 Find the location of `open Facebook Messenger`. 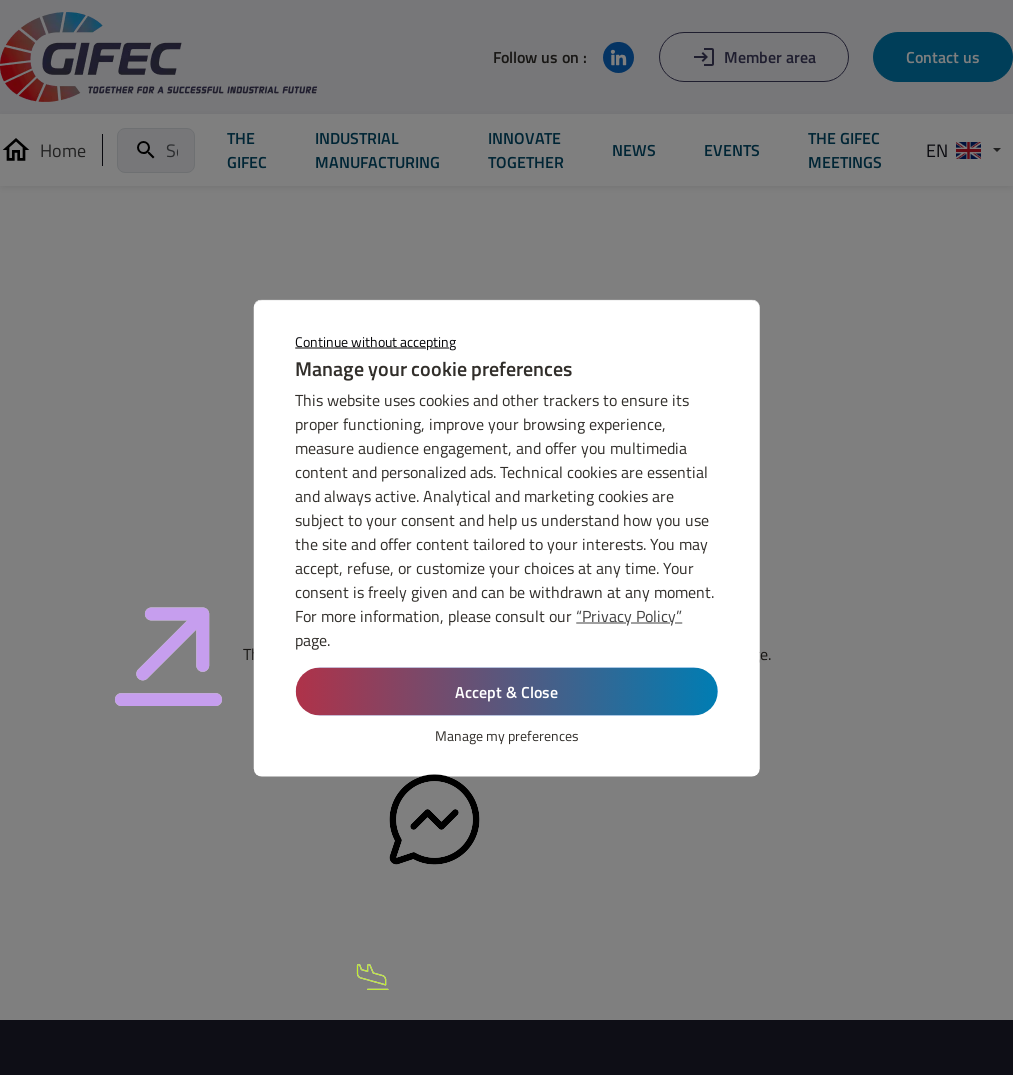

open Facebook Messenger is located at coordinates (434, 819).